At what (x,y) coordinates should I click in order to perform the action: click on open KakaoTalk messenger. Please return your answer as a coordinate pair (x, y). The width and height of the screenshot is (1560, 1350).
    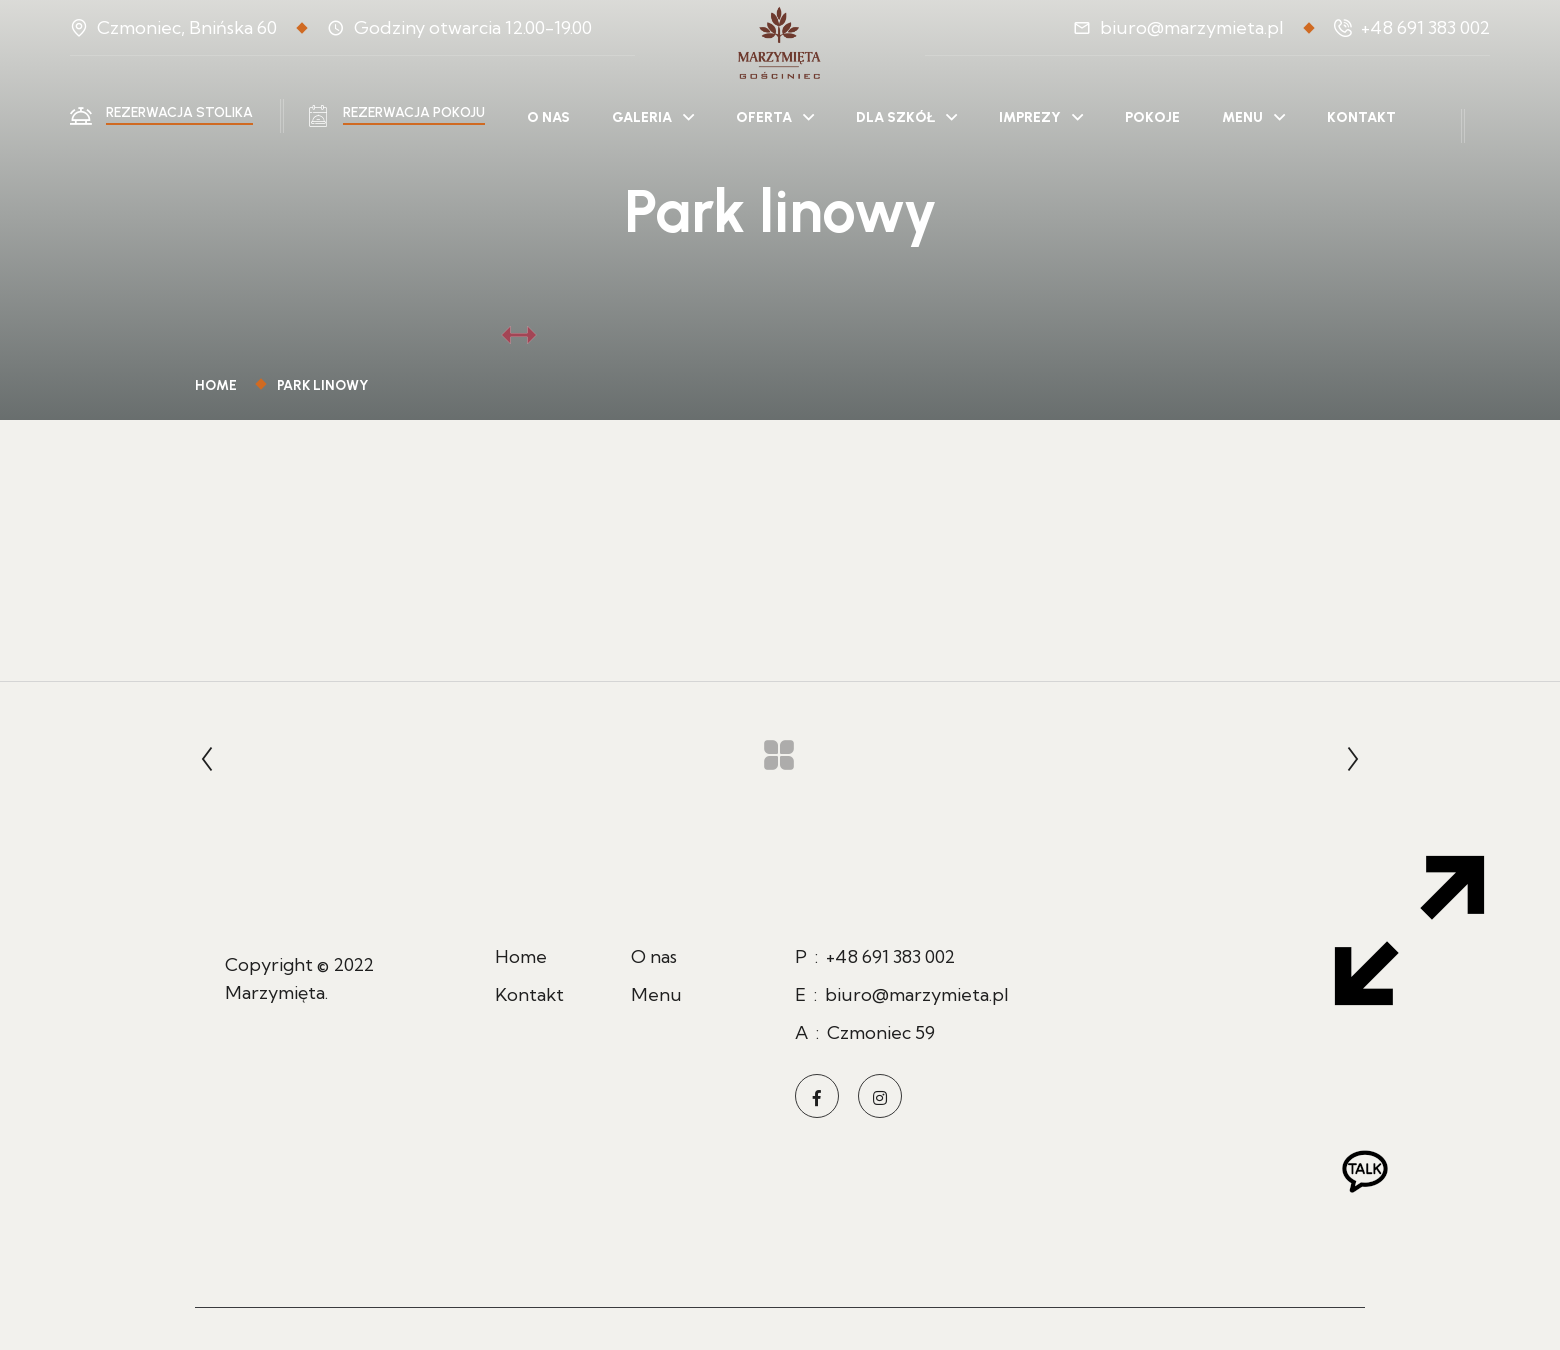
    Looking at the image, I should click on (1365, 1170).